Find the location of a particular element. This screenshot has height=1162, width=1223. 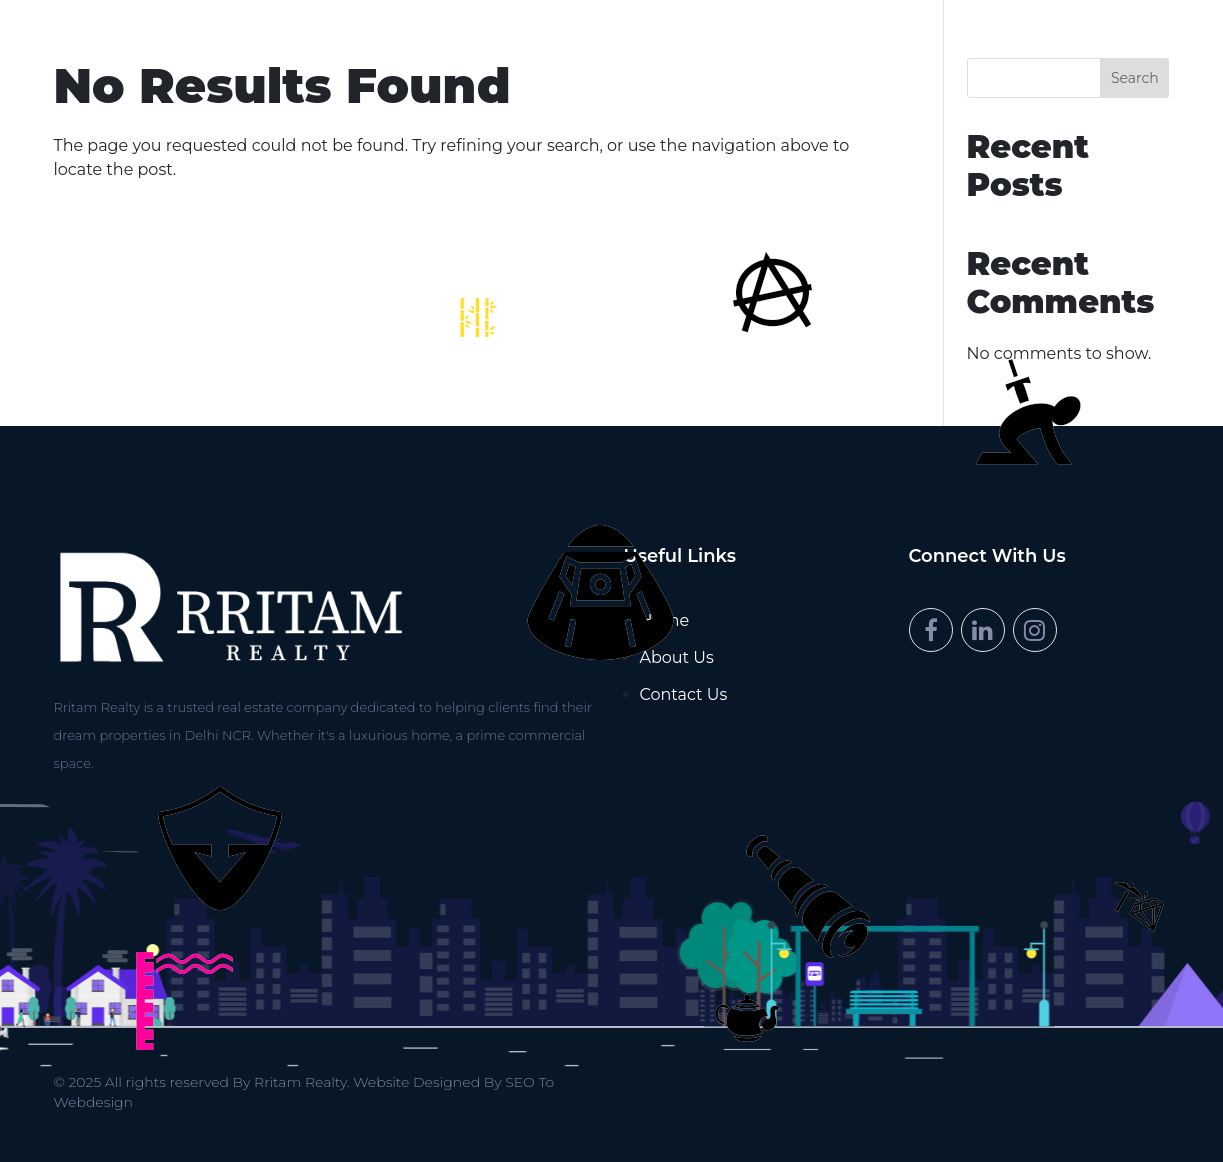

indicates a backstab or stealth attack ability is located at coordinates (1029, 411).